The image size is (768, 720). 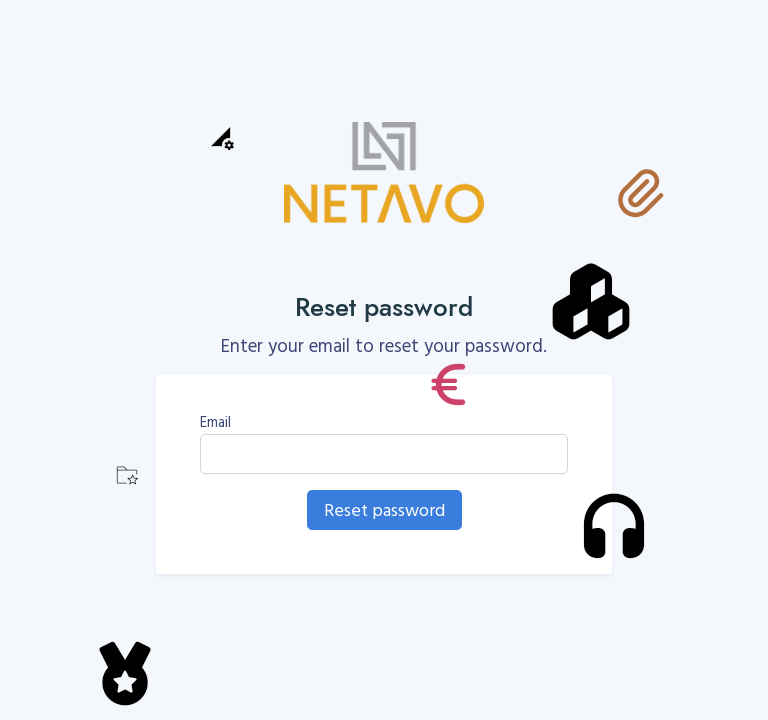 I want to click on view achievements or awards, so click(x=125, y=675).